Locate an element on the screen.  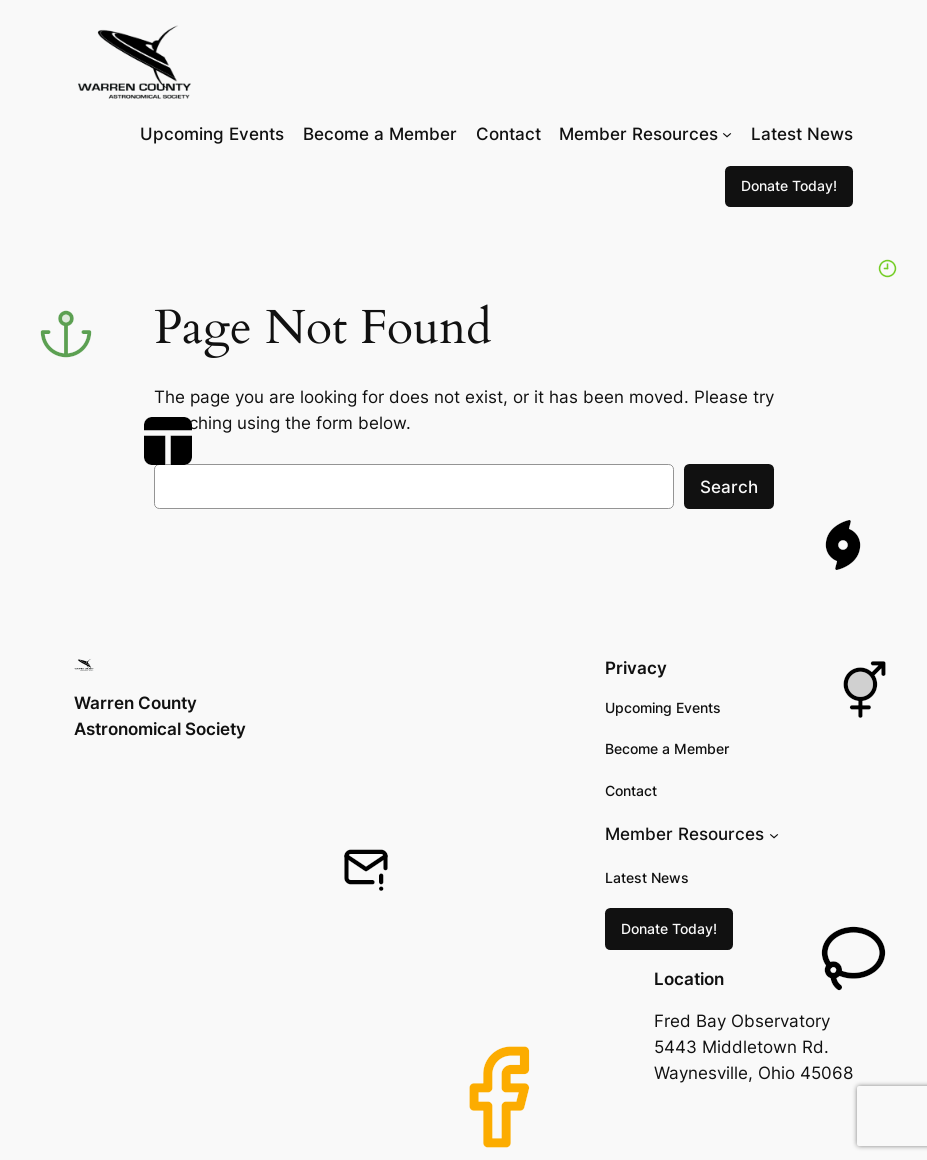
open Facebook app is located at coordinates (497, 1097).